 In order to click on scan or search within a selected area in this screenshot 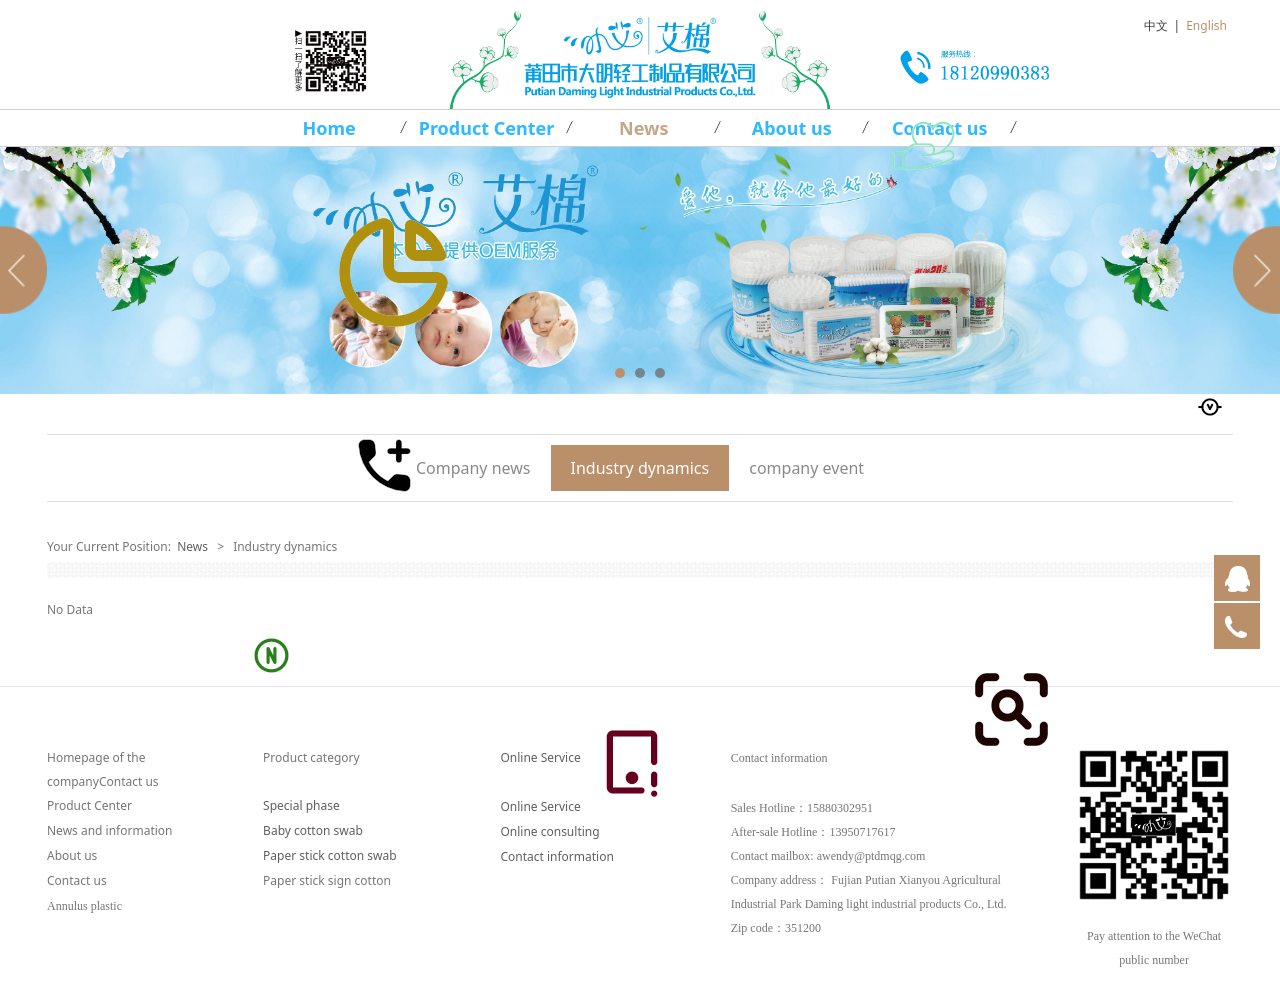, I will do `click(1011, 709)`.